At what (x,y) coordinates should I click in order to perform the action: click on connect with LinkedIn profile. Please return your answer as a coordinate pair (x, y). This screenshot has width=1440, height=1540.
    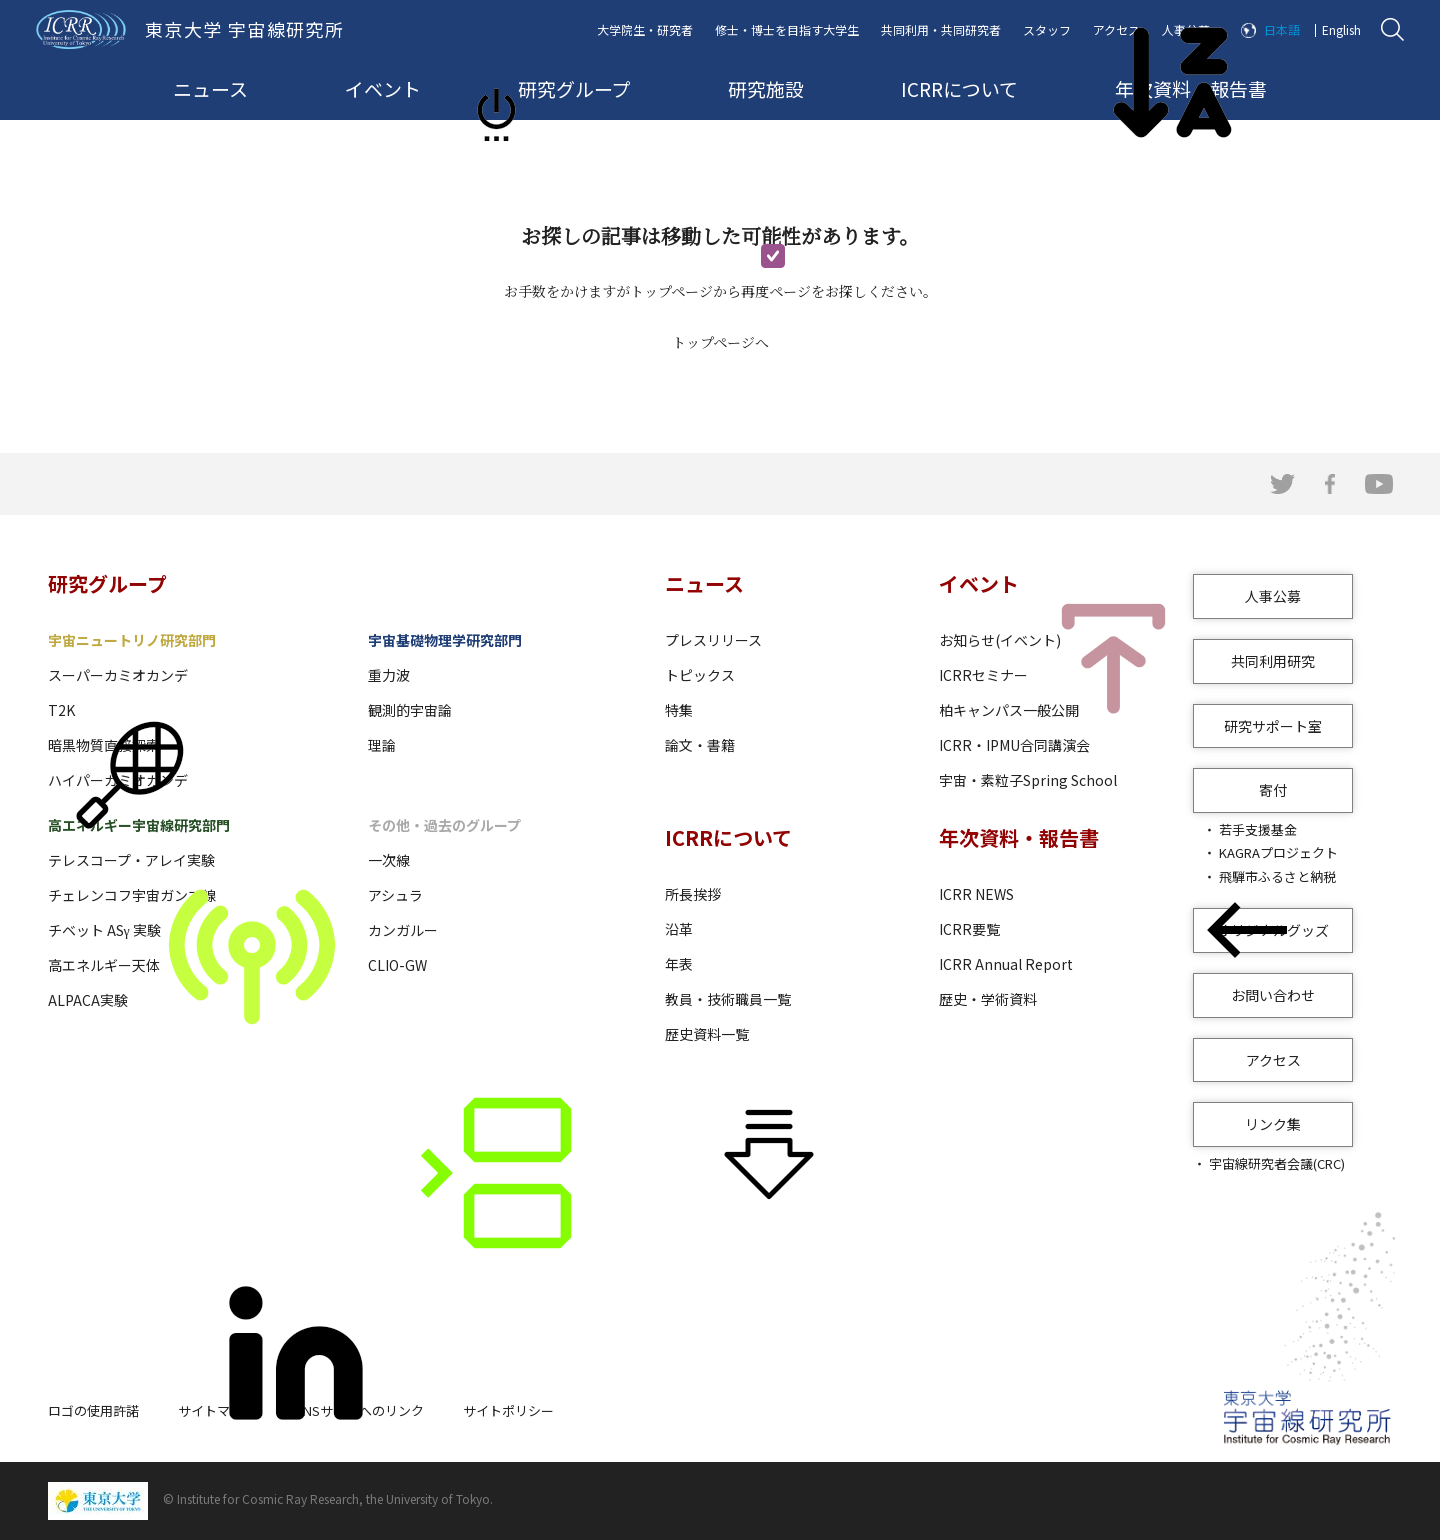
    Looking at the image, I should click on (296, 1353).